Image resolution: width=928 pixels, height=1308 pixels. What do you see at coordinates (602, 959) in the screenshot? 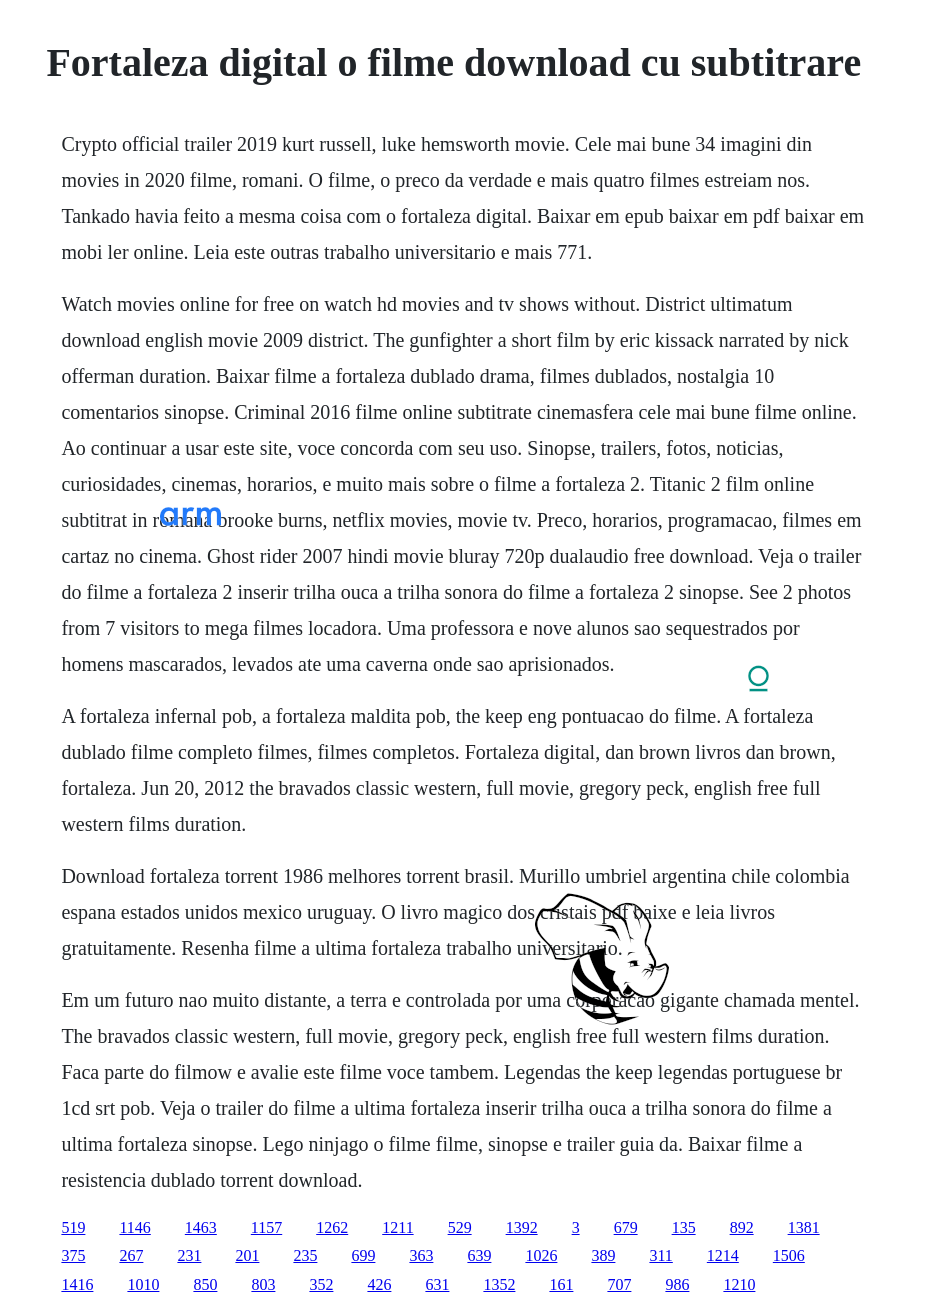
I see `apache hive data warehouse software logo` at bounding box center [602, 959].